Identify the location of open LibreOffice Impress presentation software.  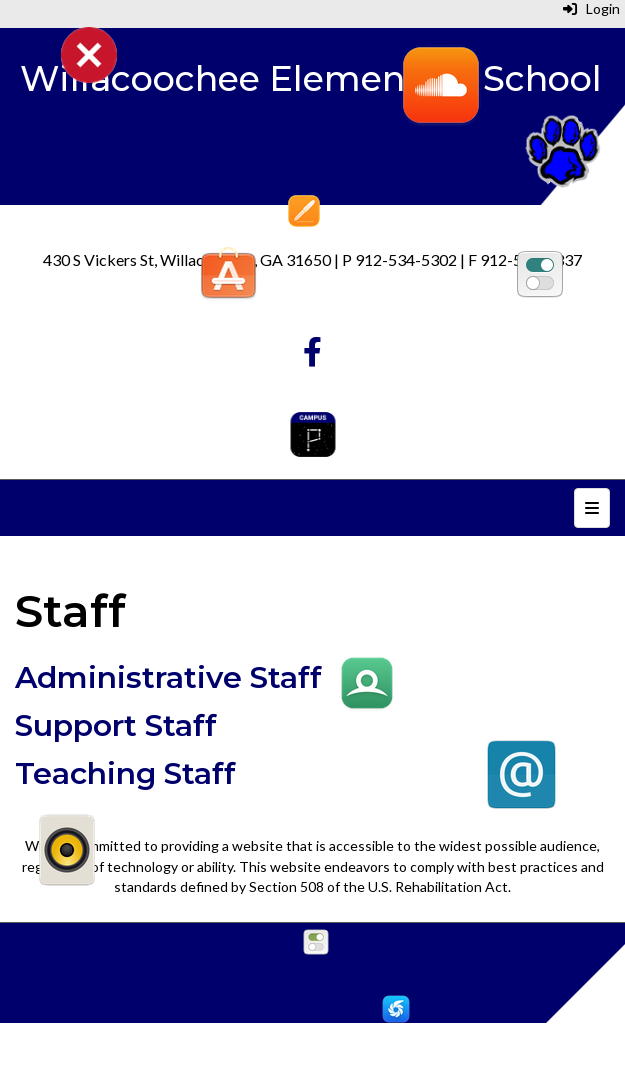
(304, 211).